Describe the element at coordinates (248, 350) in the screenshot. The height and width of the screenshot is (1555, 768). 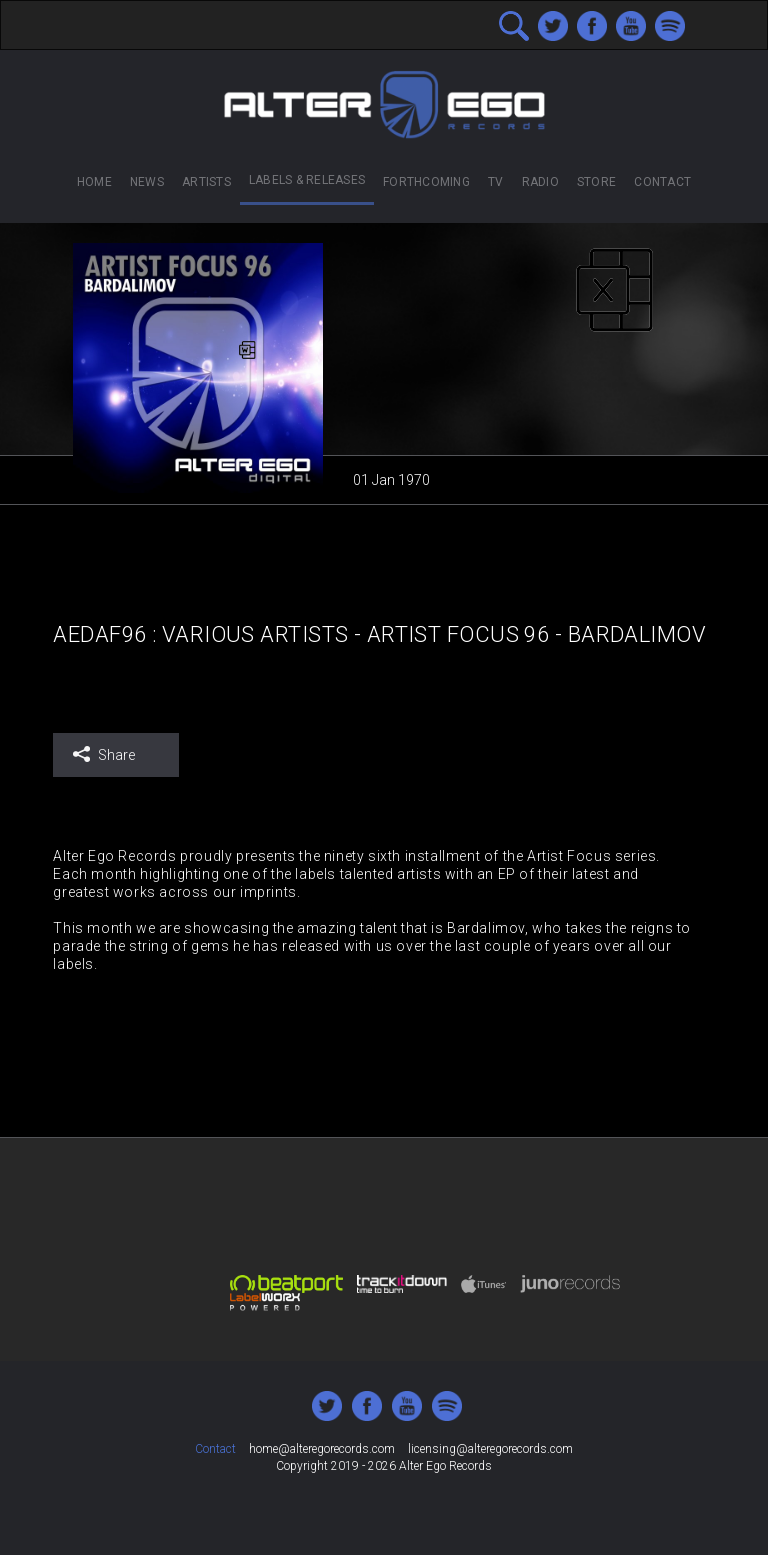
I see `open microsoft word` at that location.